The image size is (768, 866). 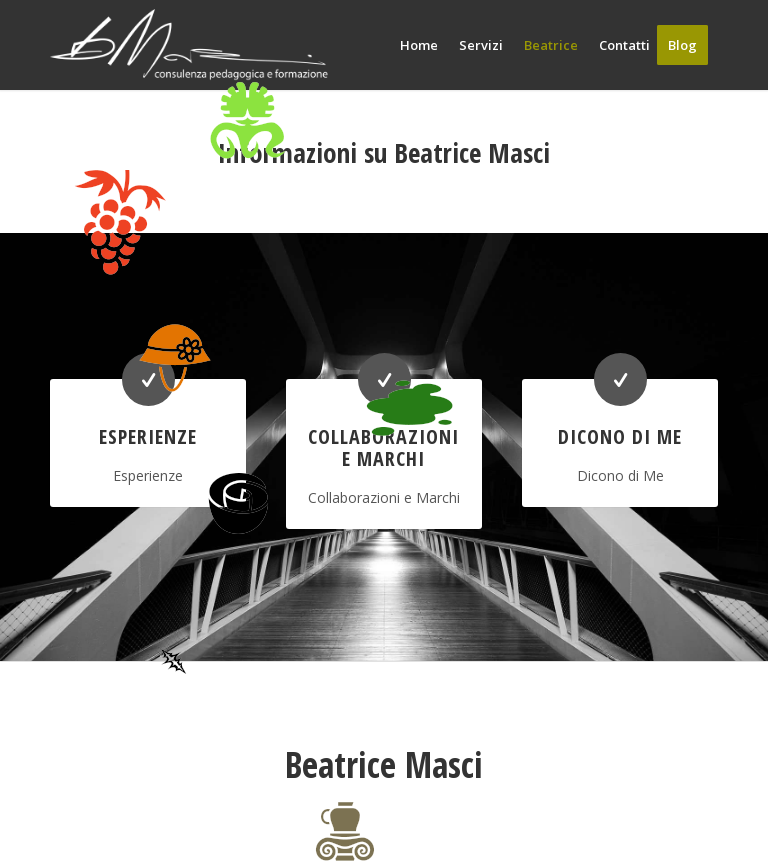 What do you see at coordinates (120, 222) in the screenshot?
I see `select grapes as a food or ingredient item` at bounding box center [120, 222].